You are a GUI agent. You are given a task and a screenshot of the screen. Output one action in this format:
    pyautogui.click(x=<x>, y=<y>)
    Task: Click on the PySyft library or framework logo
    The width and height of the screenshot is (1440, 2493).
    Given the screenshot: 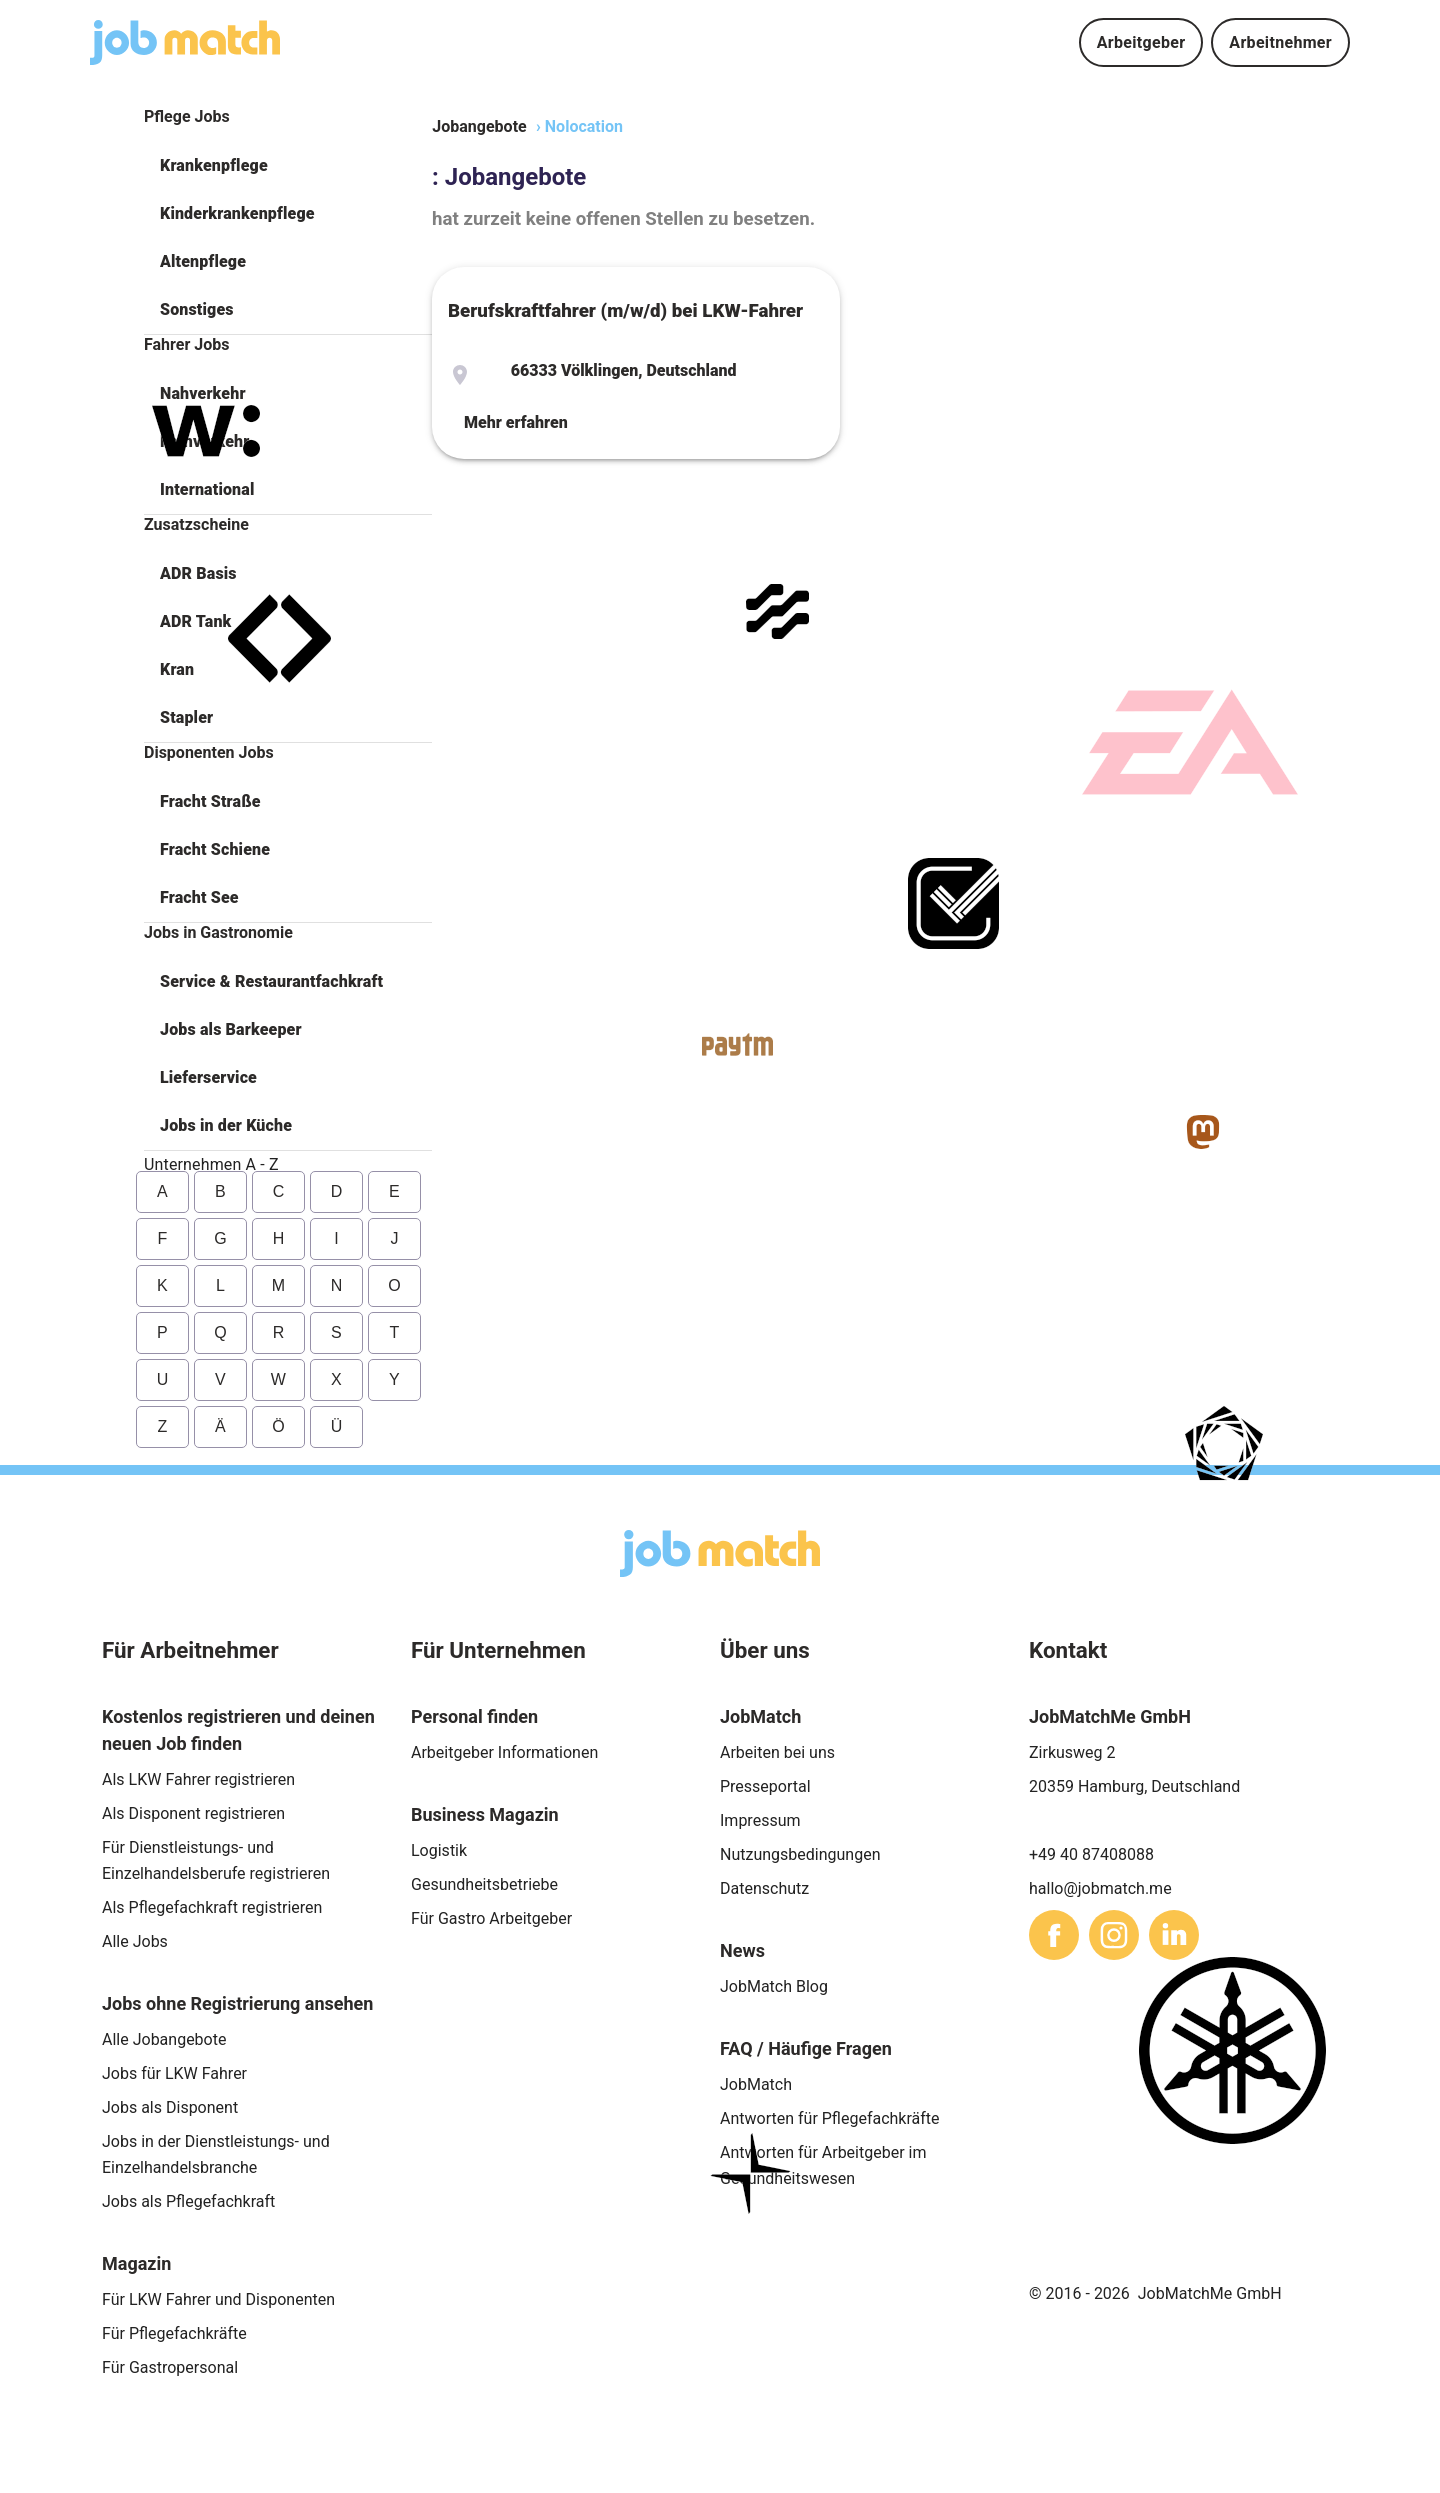 What is the action you would take?
    pyautogui.click(x=1224, y=1443)
    